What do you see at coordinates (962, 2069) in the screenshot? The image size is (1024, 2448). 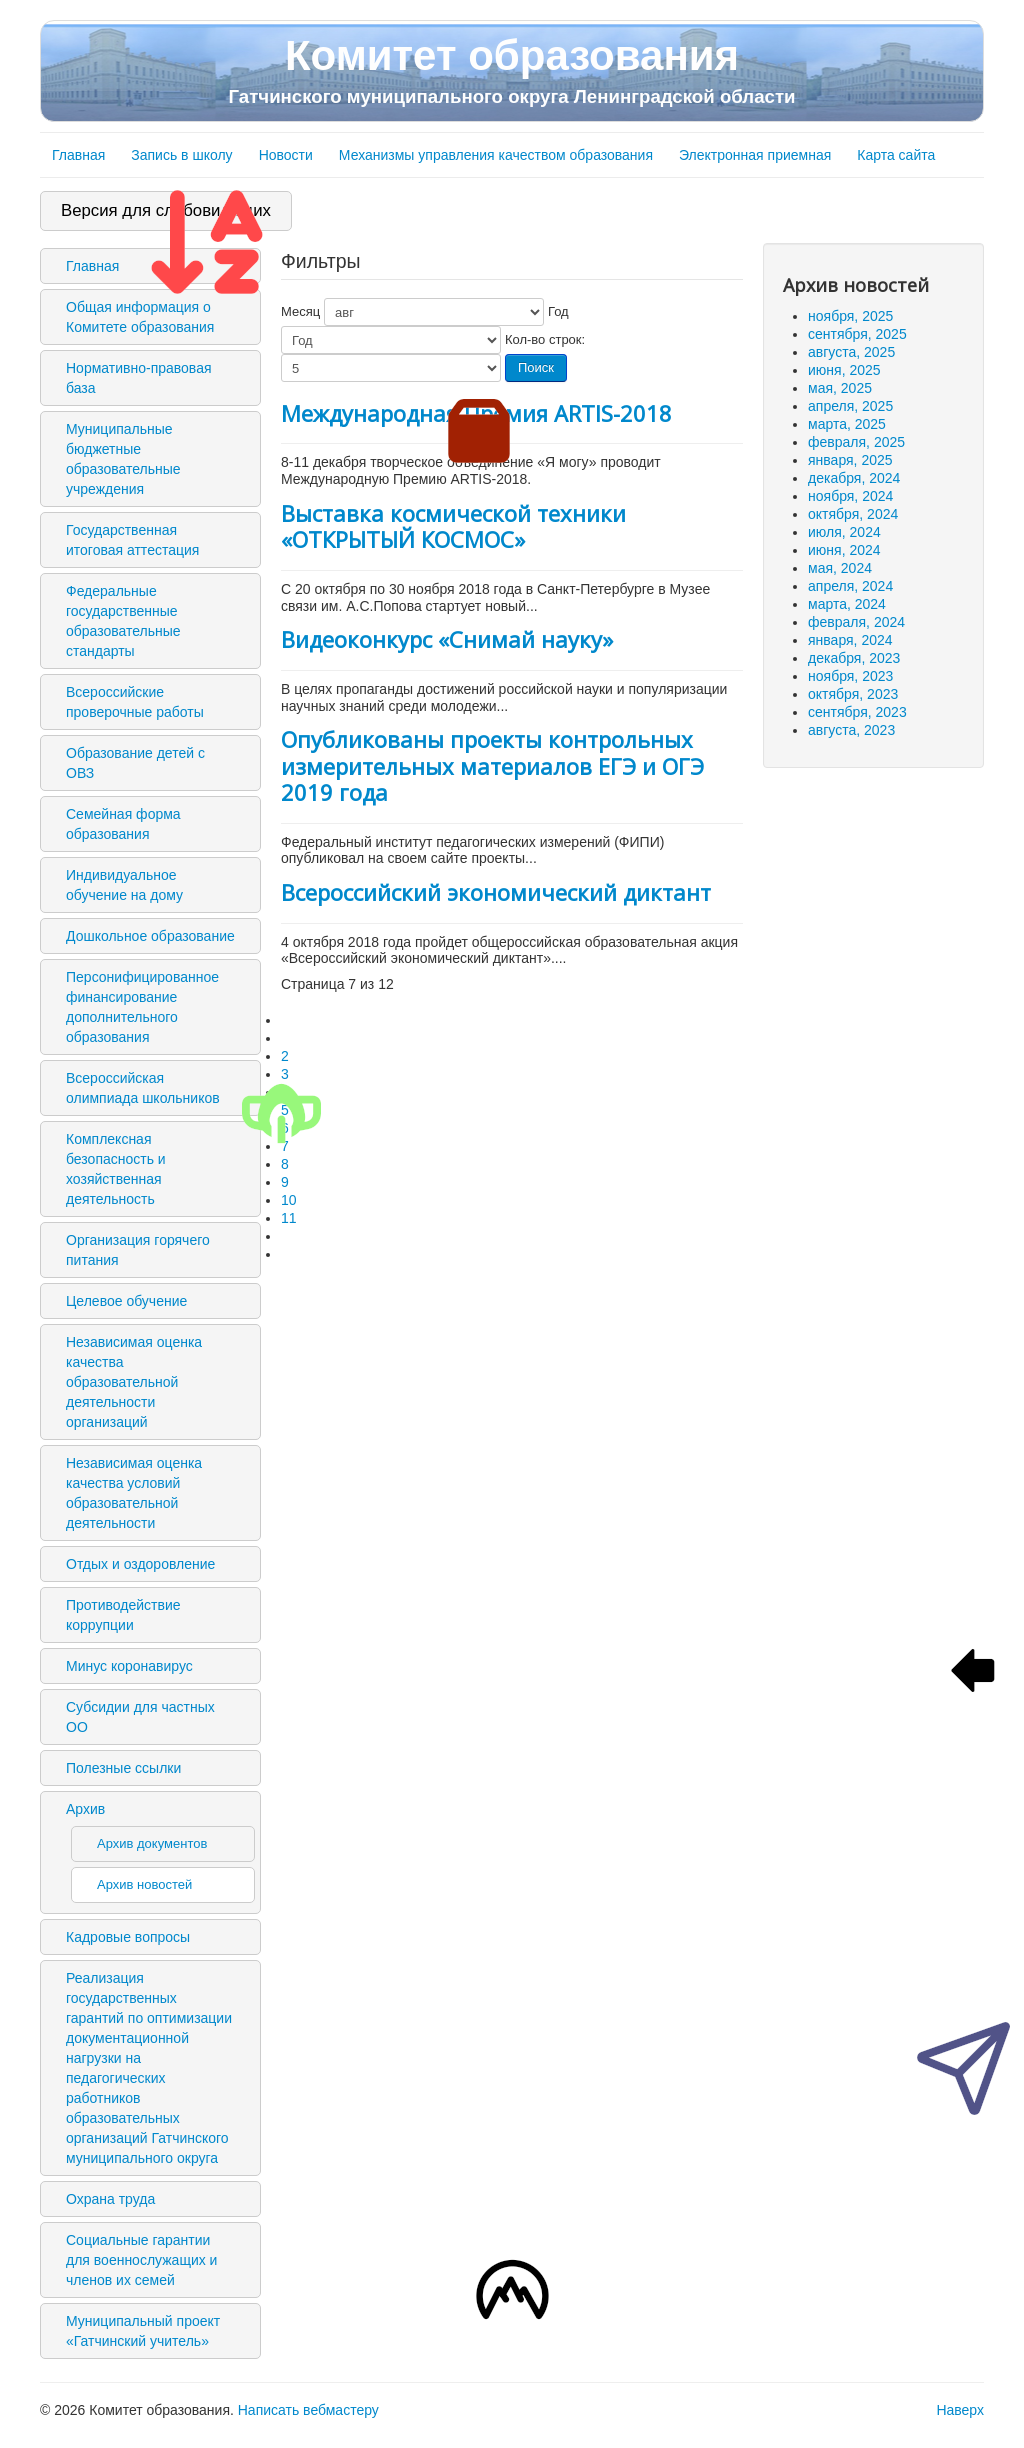 I see `send a message` at bounding box center [962, 2069].